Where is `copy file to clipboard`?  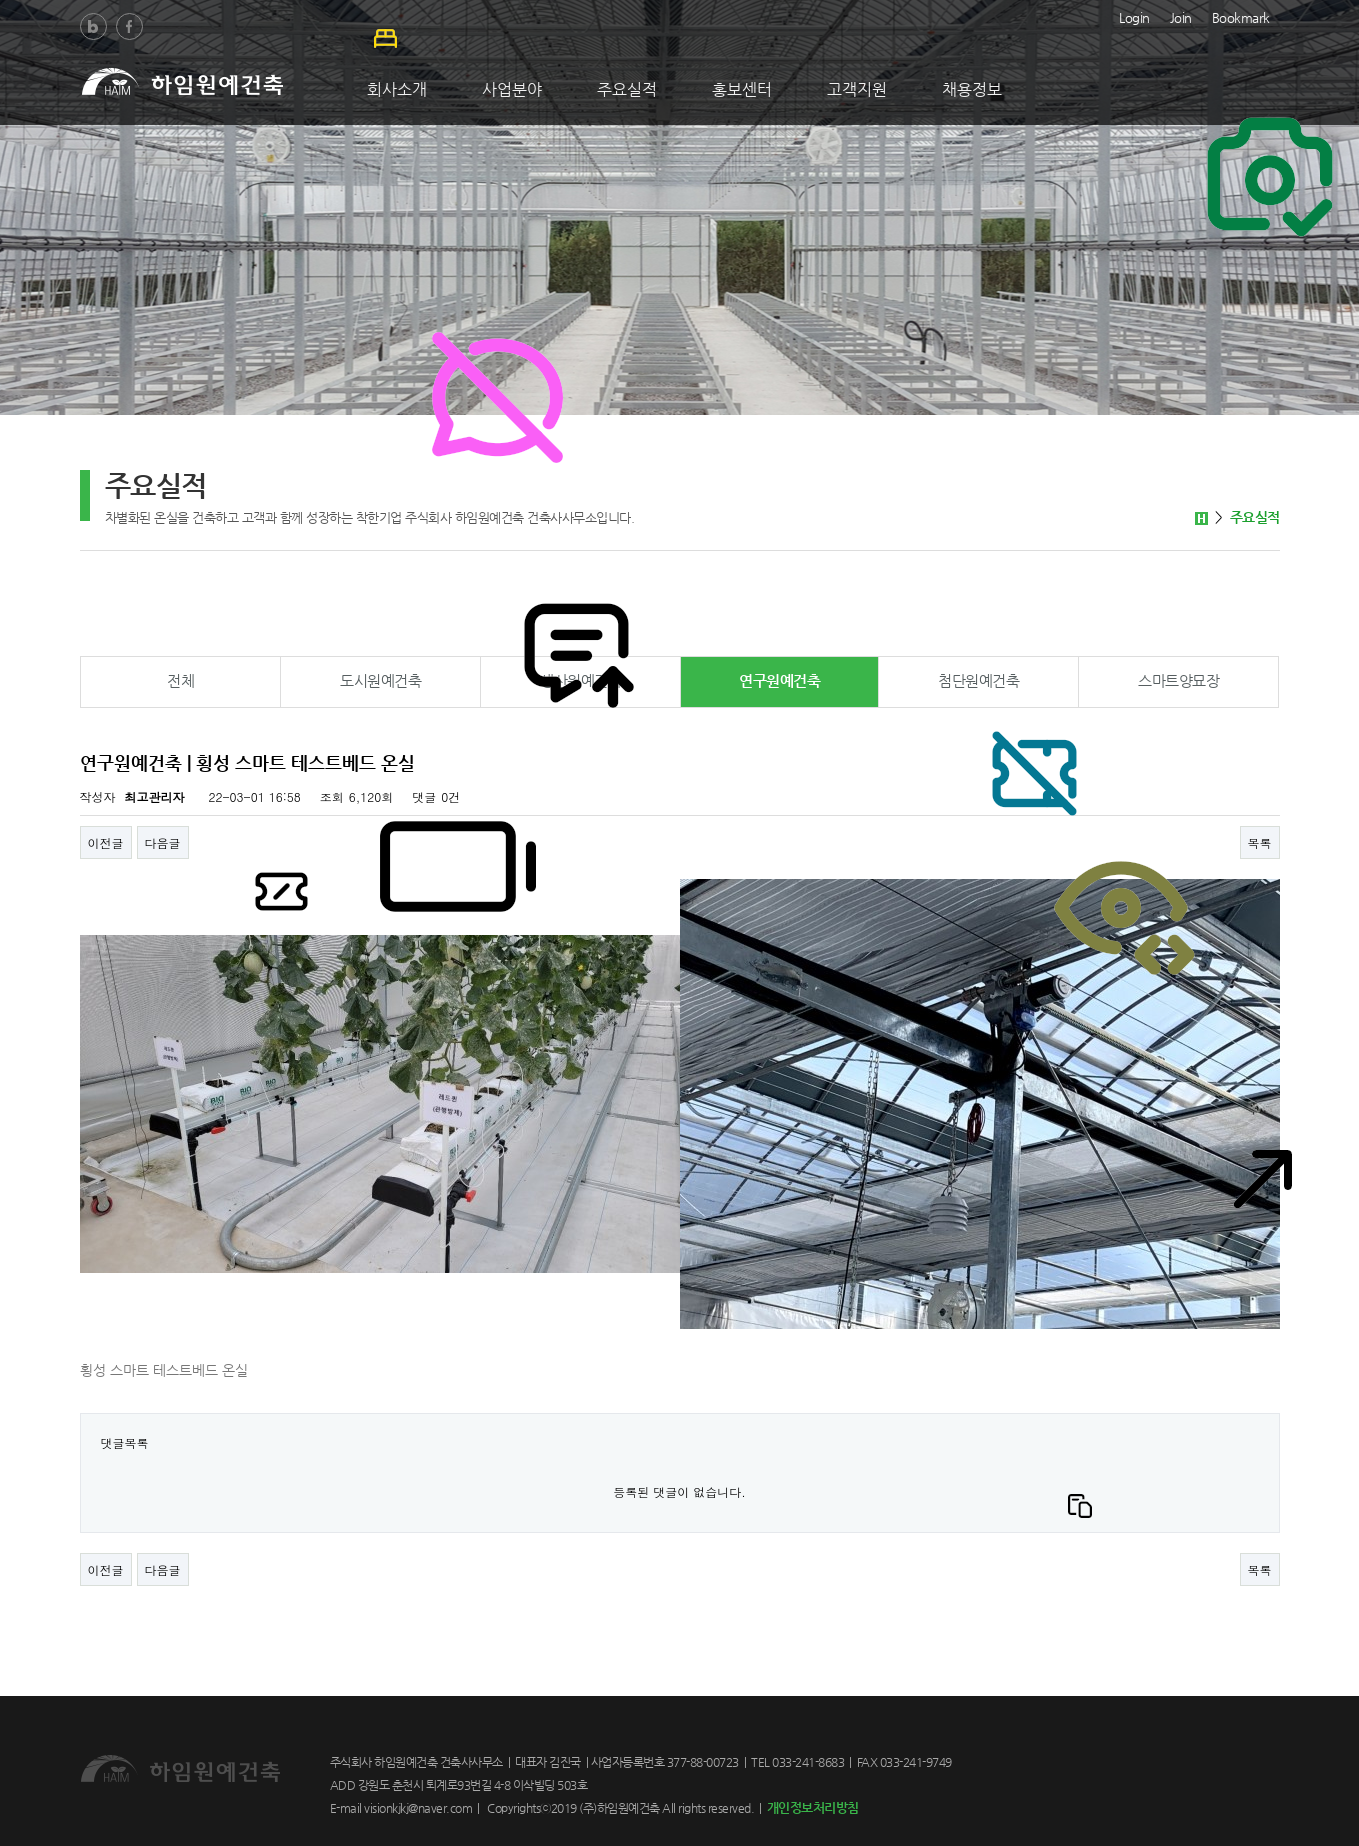 copy file to clipboard is located at coordinates (1080, 1506).